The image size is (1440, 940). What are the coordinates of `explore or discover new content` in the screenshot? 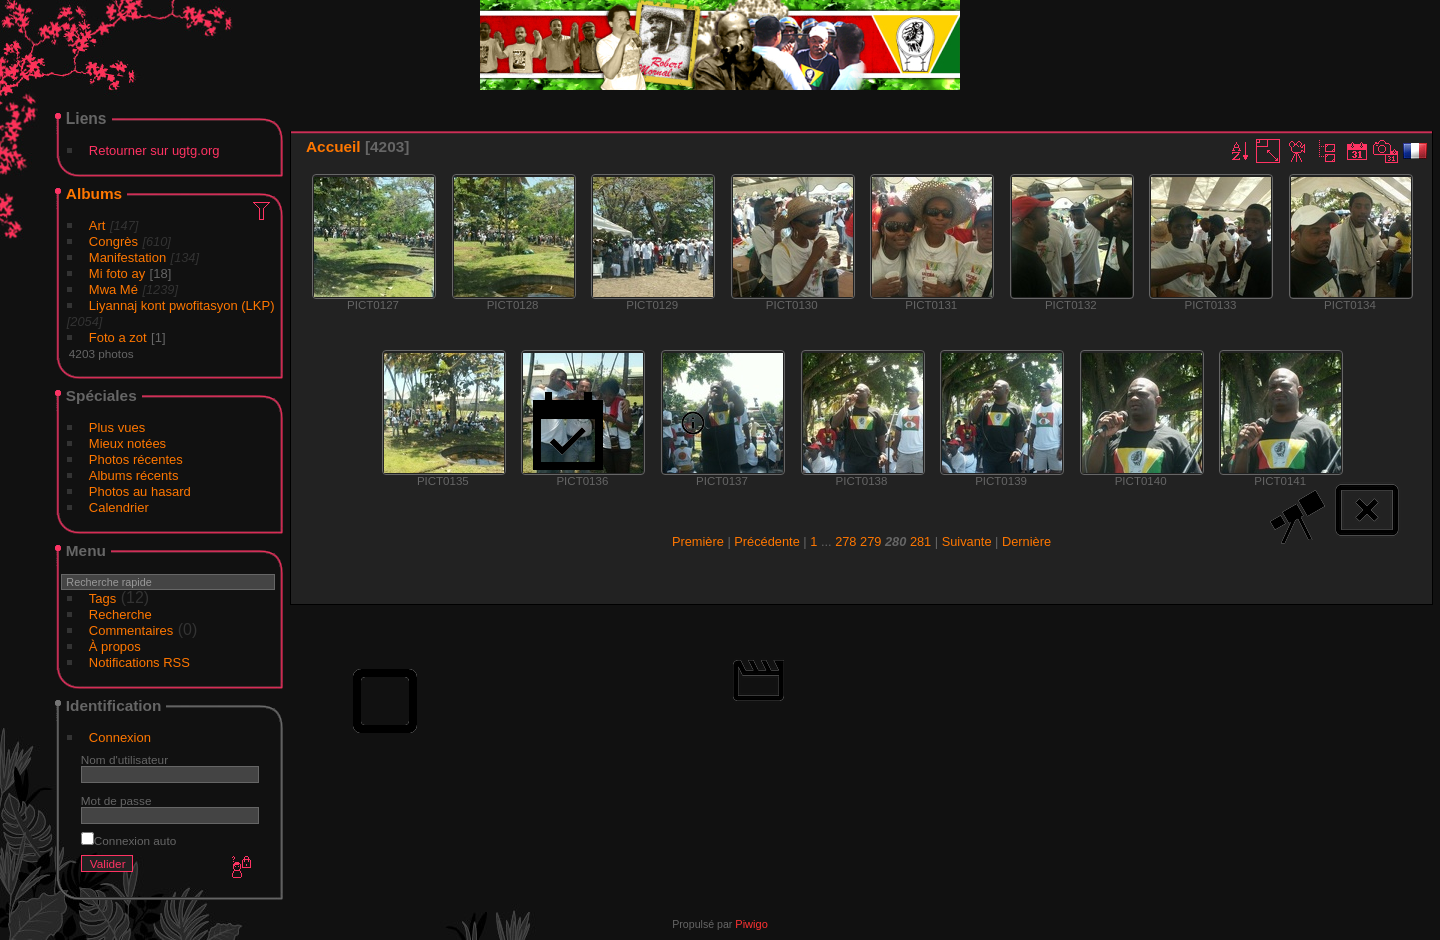 It's located at (1297, 517).